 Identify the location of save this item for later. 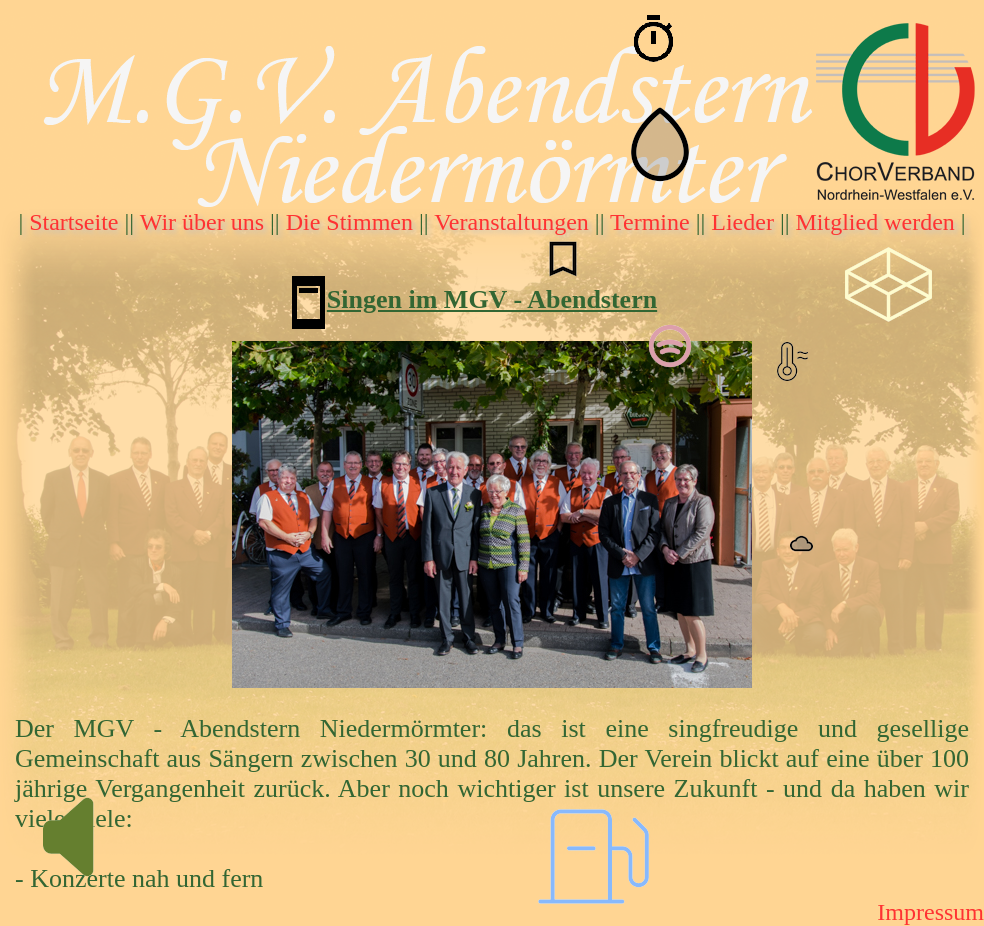
(563, 259).